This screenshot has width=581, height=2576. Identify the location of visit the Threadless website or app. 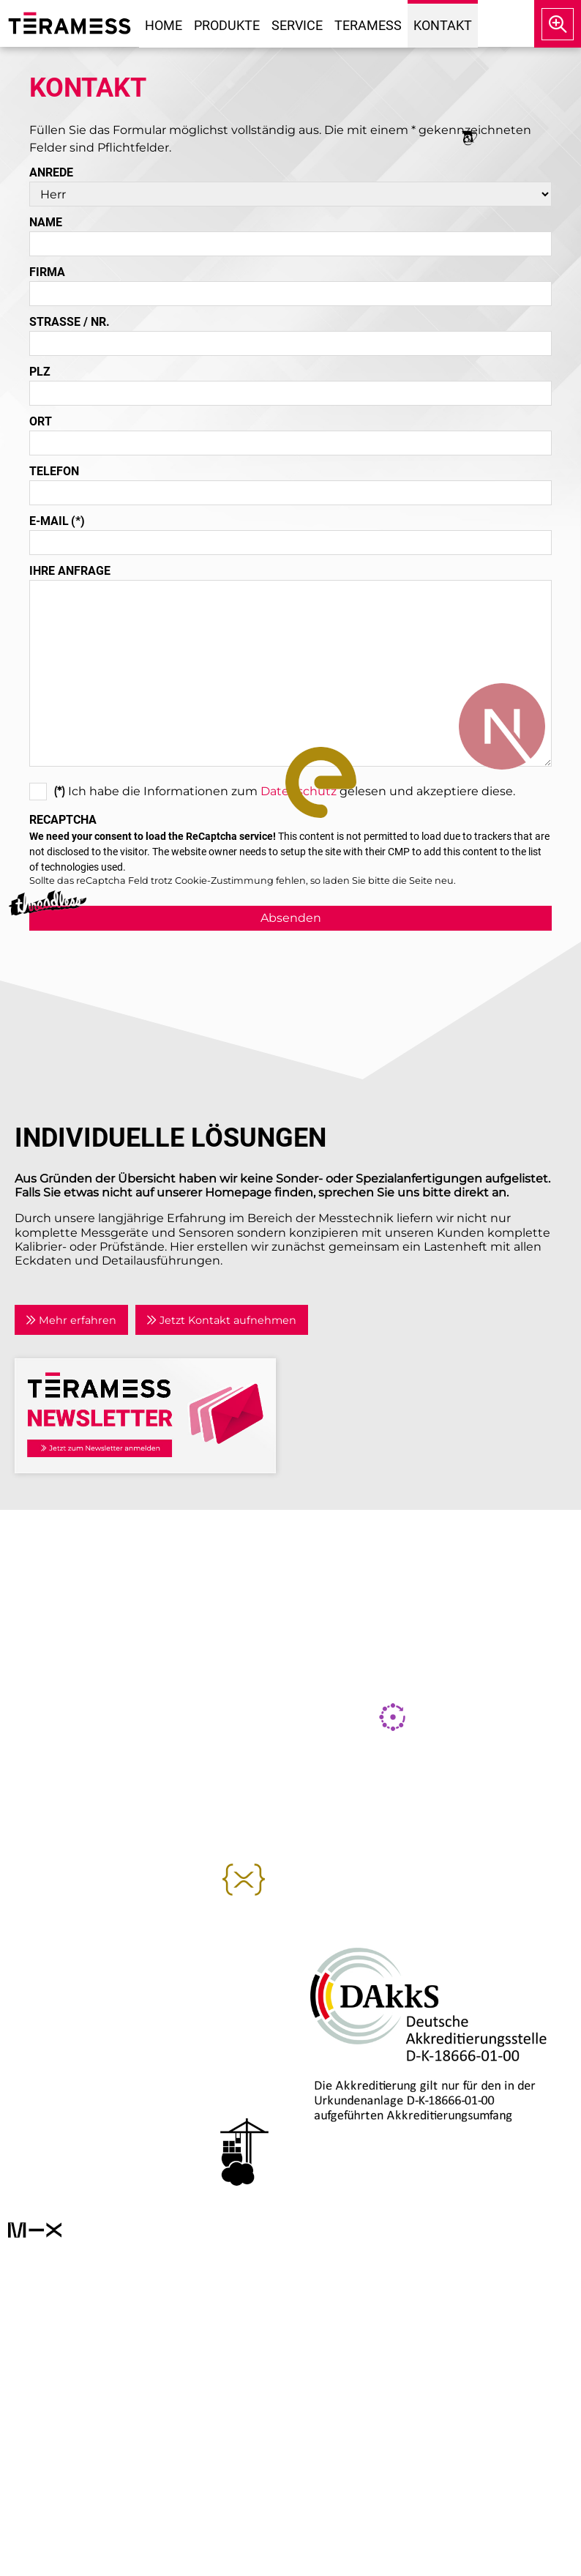
(48, 903).